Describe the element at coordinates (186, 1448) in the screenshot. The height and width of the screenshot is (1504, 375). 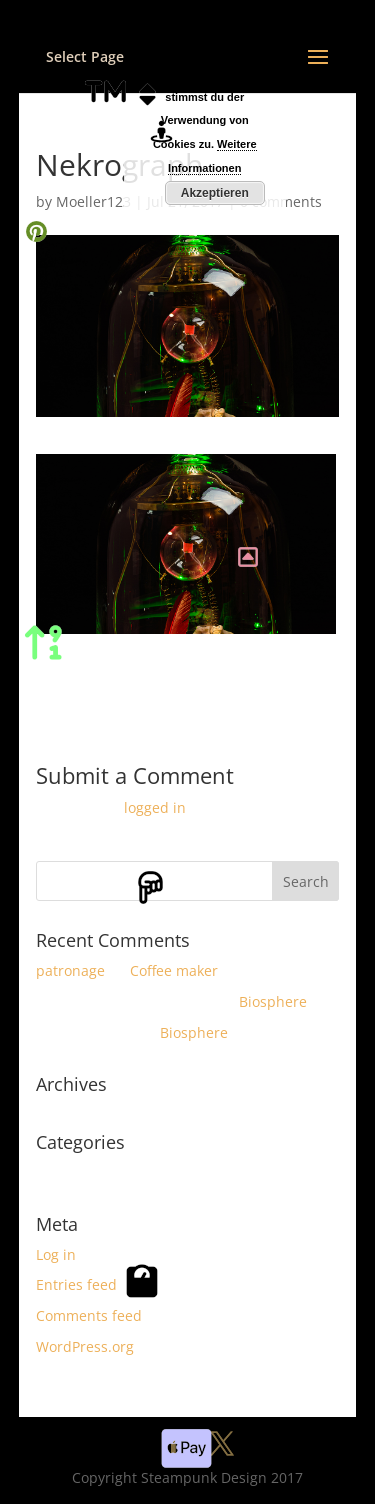
I see `pay with Apple Pay` at that location.